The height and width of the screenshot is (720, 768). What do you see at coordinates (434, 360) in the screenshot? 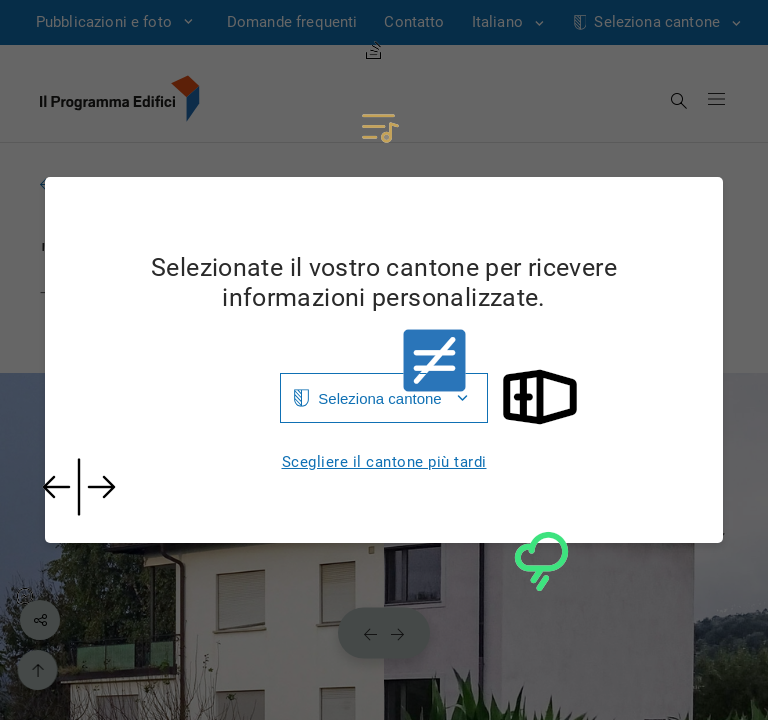
I see `indicates values are not equal` at bounding box center [434, 360].